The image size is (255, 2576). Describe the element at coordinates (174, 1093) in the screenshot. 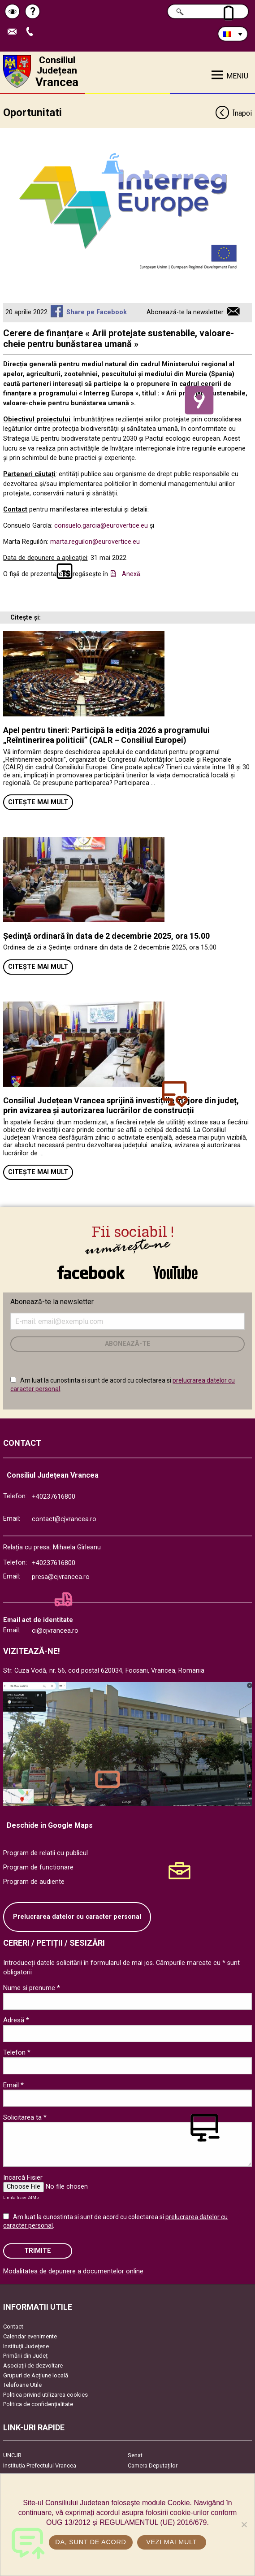

I see `add this device to favorites` at that location.